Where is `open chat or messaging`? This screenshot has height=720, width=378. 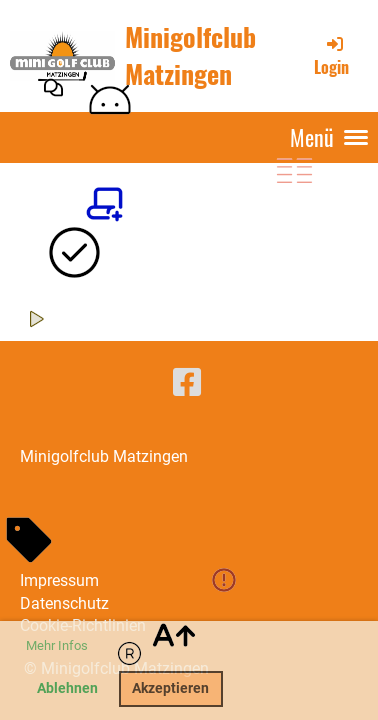
open chat or messaging is located at coordinates (53, 87).